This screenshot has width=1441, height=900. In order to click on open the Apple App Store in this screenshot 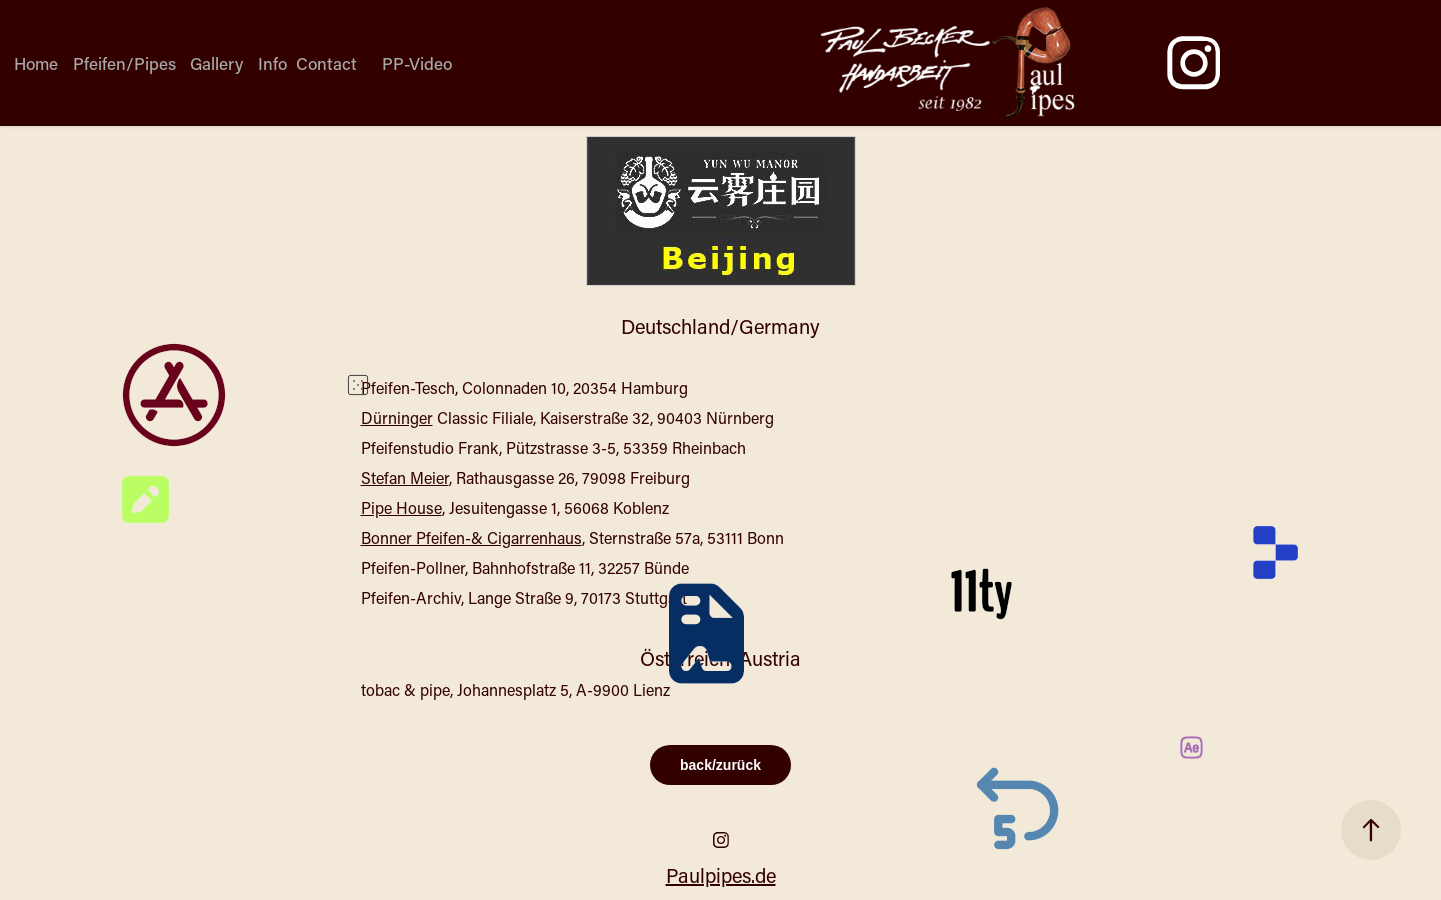, I will do `click(174, 395)`.